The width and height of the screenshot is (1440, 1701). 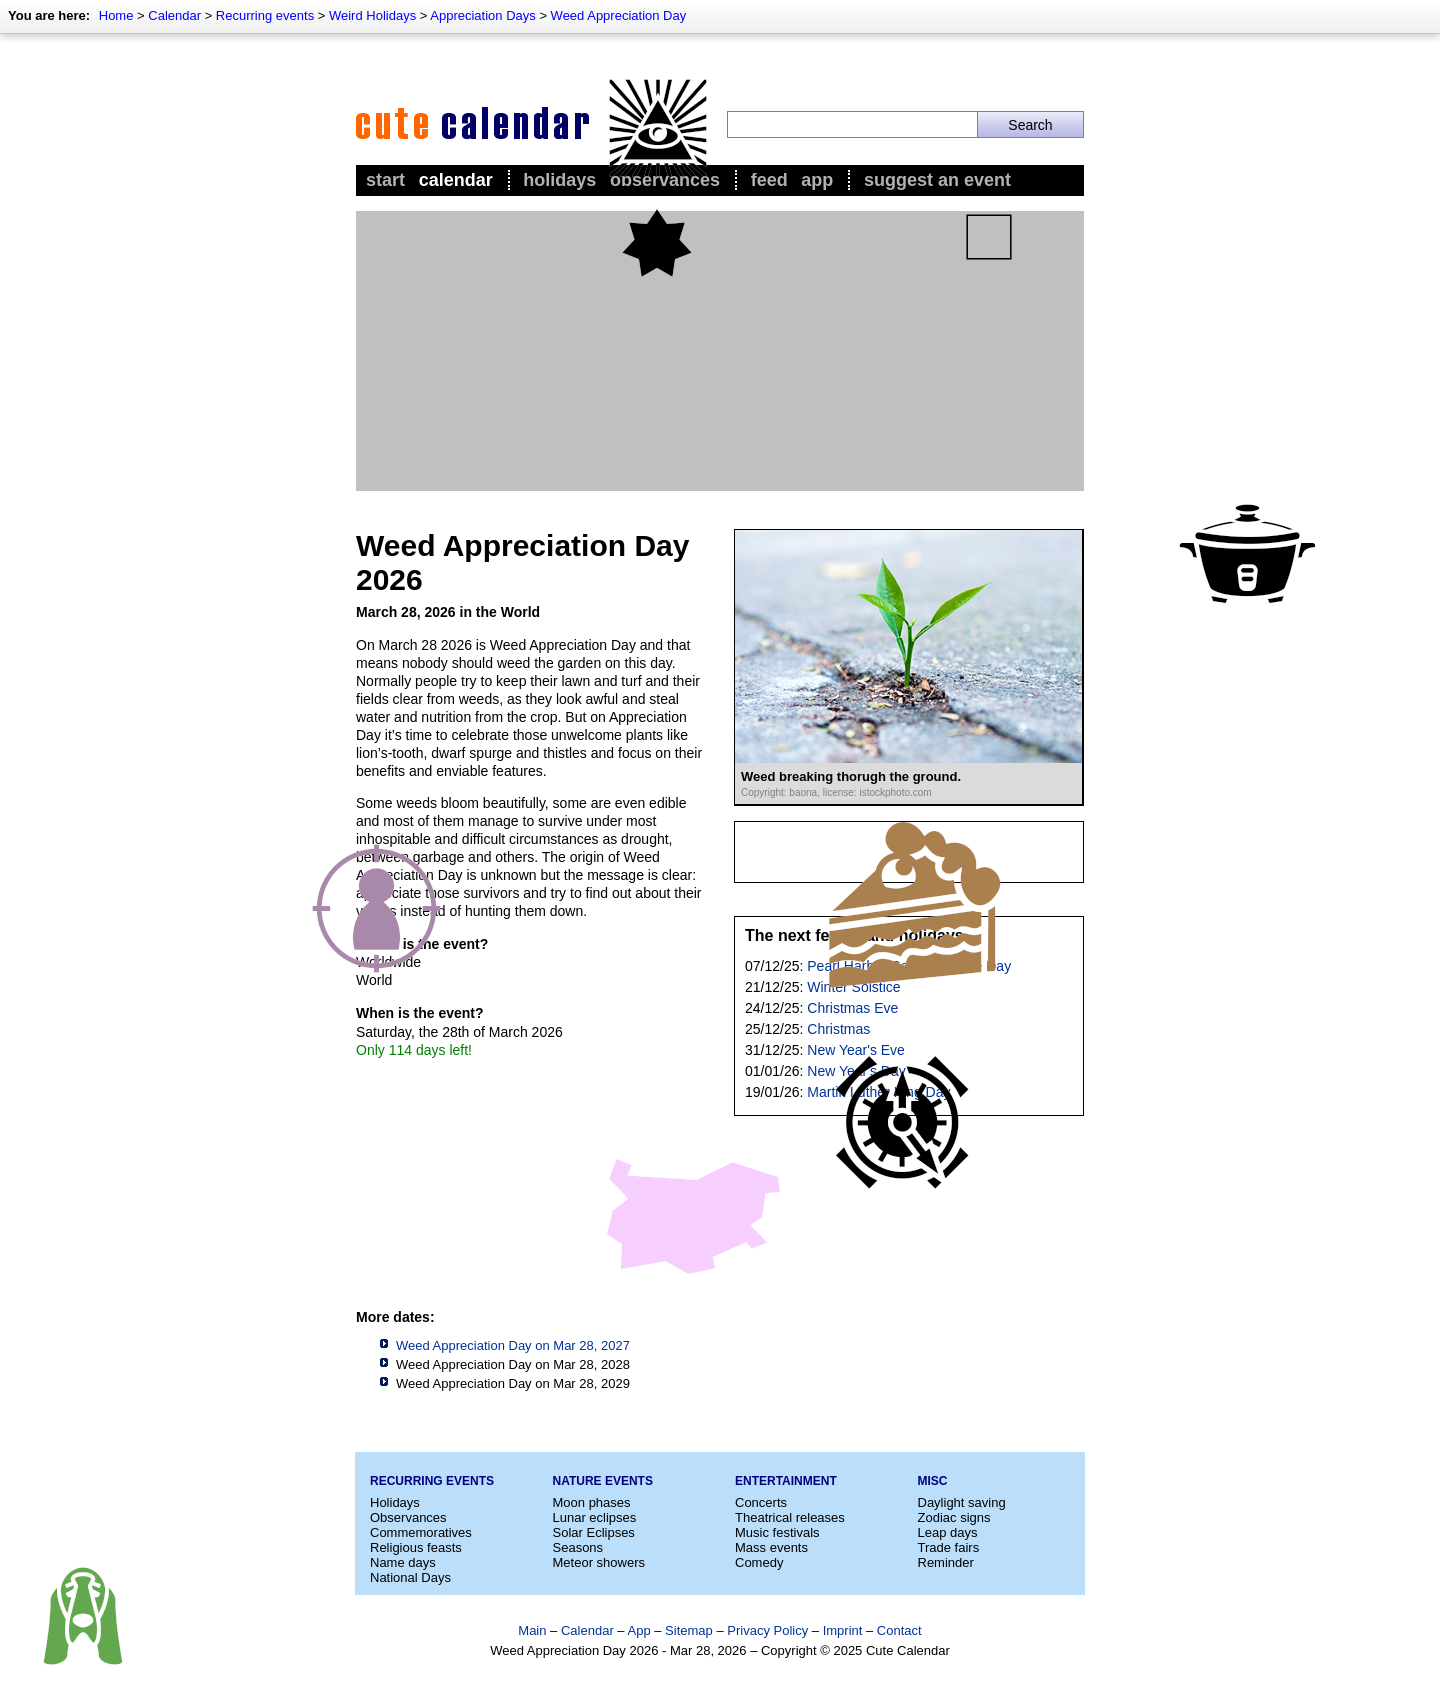 I want to click on select basset hound as your pet avatar, so click(x=83, y=1616).